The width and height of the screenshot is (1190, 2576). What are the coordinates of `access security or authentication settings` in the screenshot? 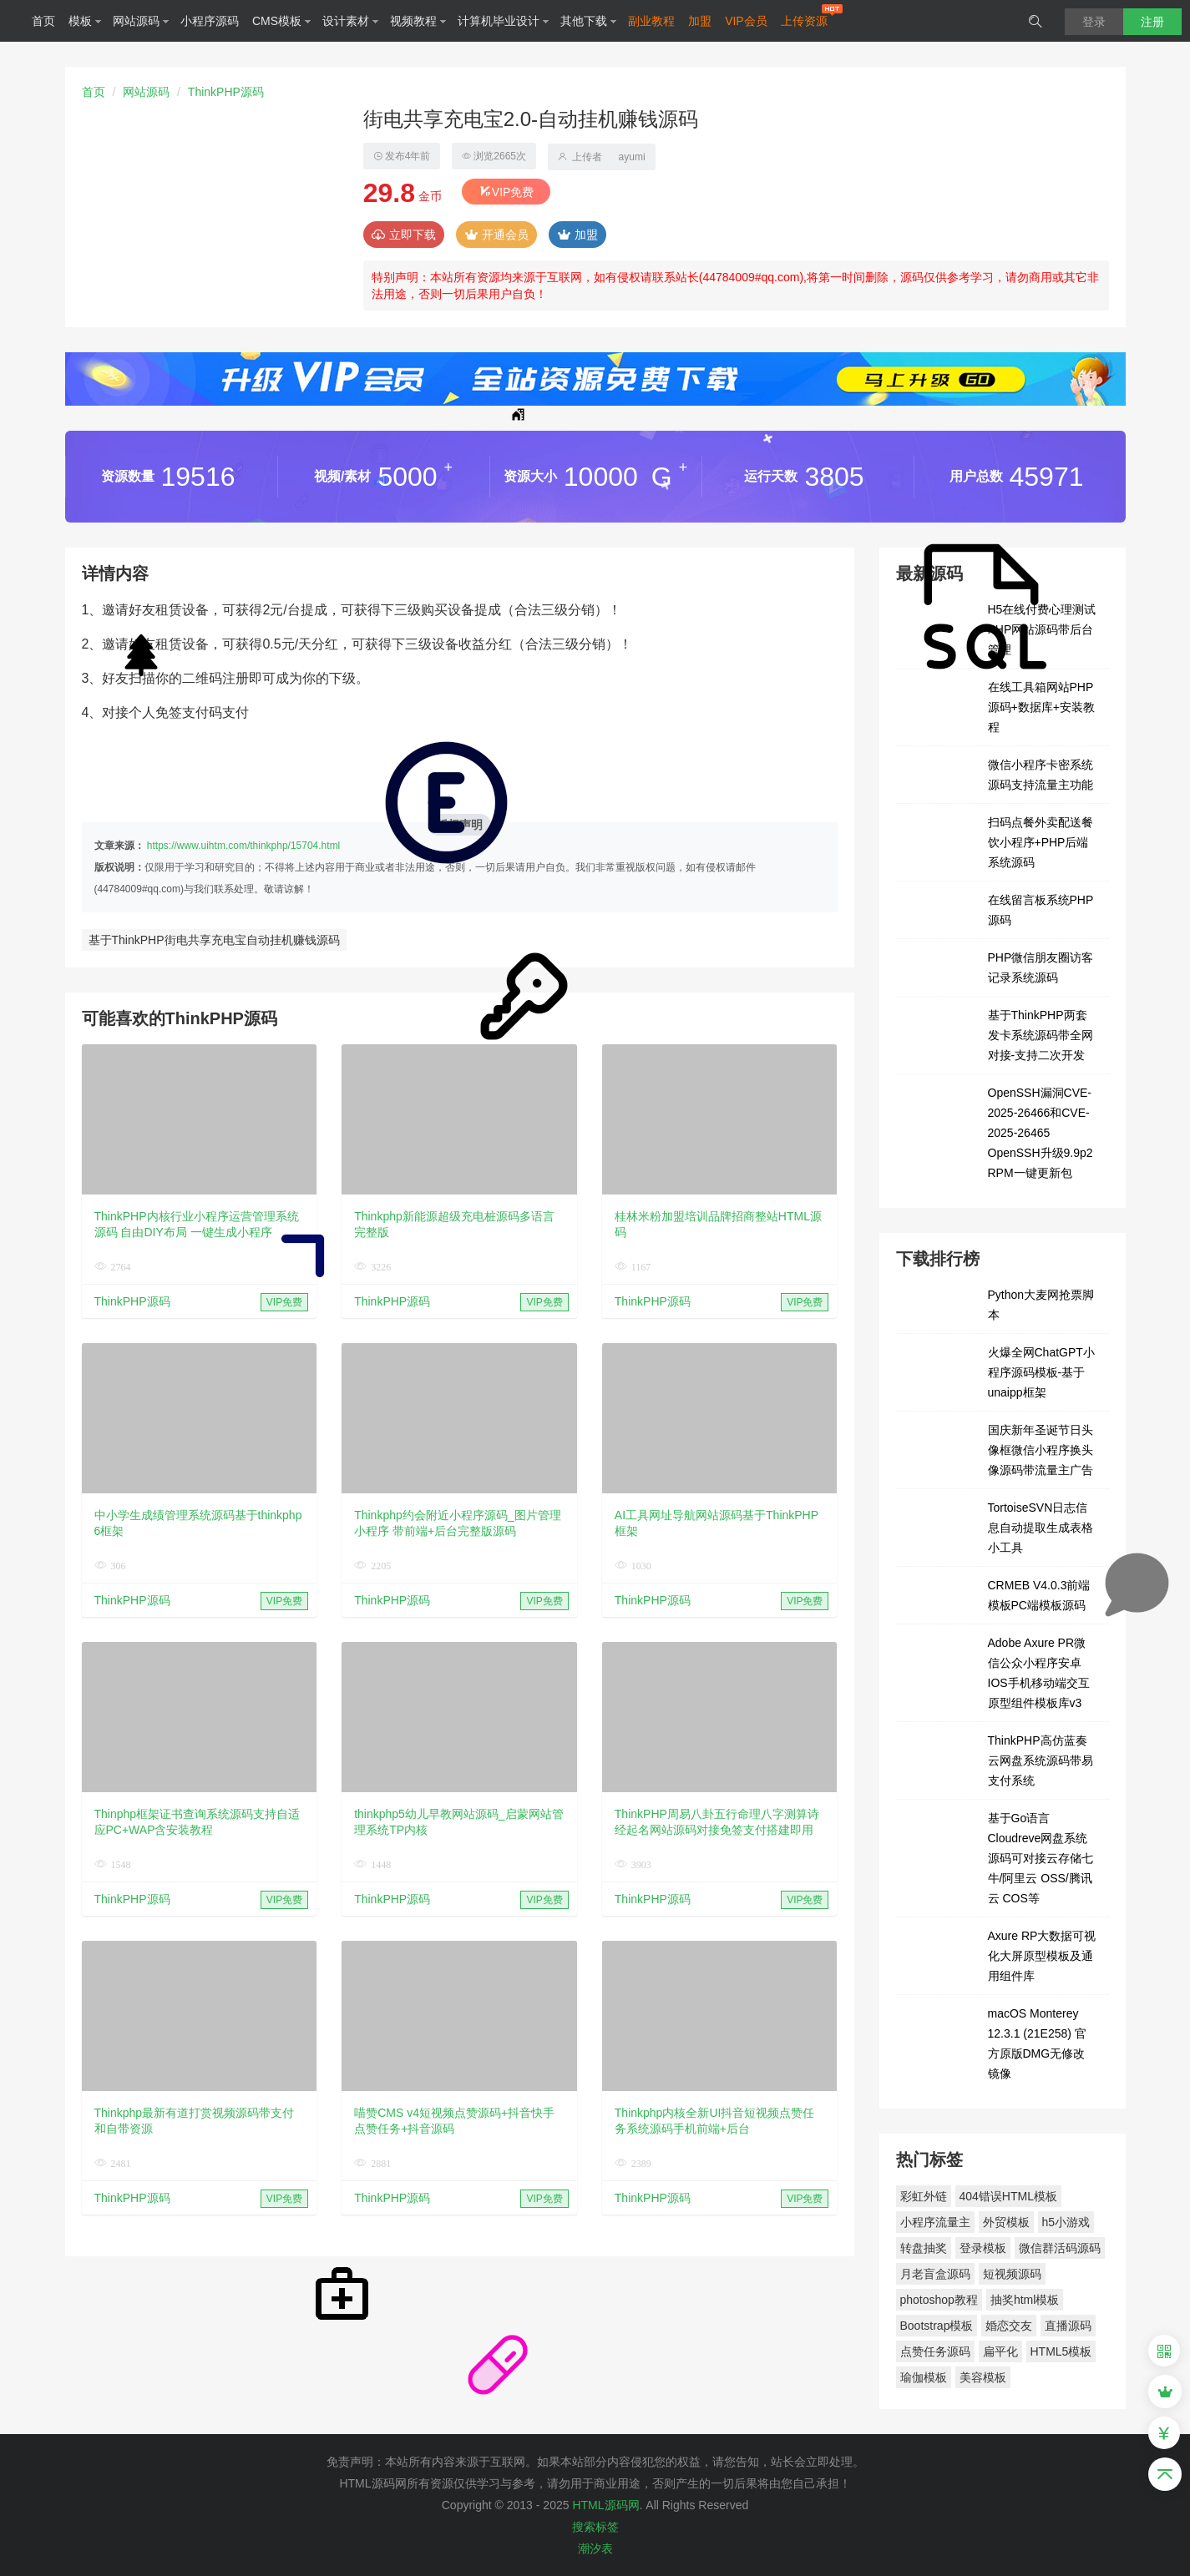 It's located at (524, 996).